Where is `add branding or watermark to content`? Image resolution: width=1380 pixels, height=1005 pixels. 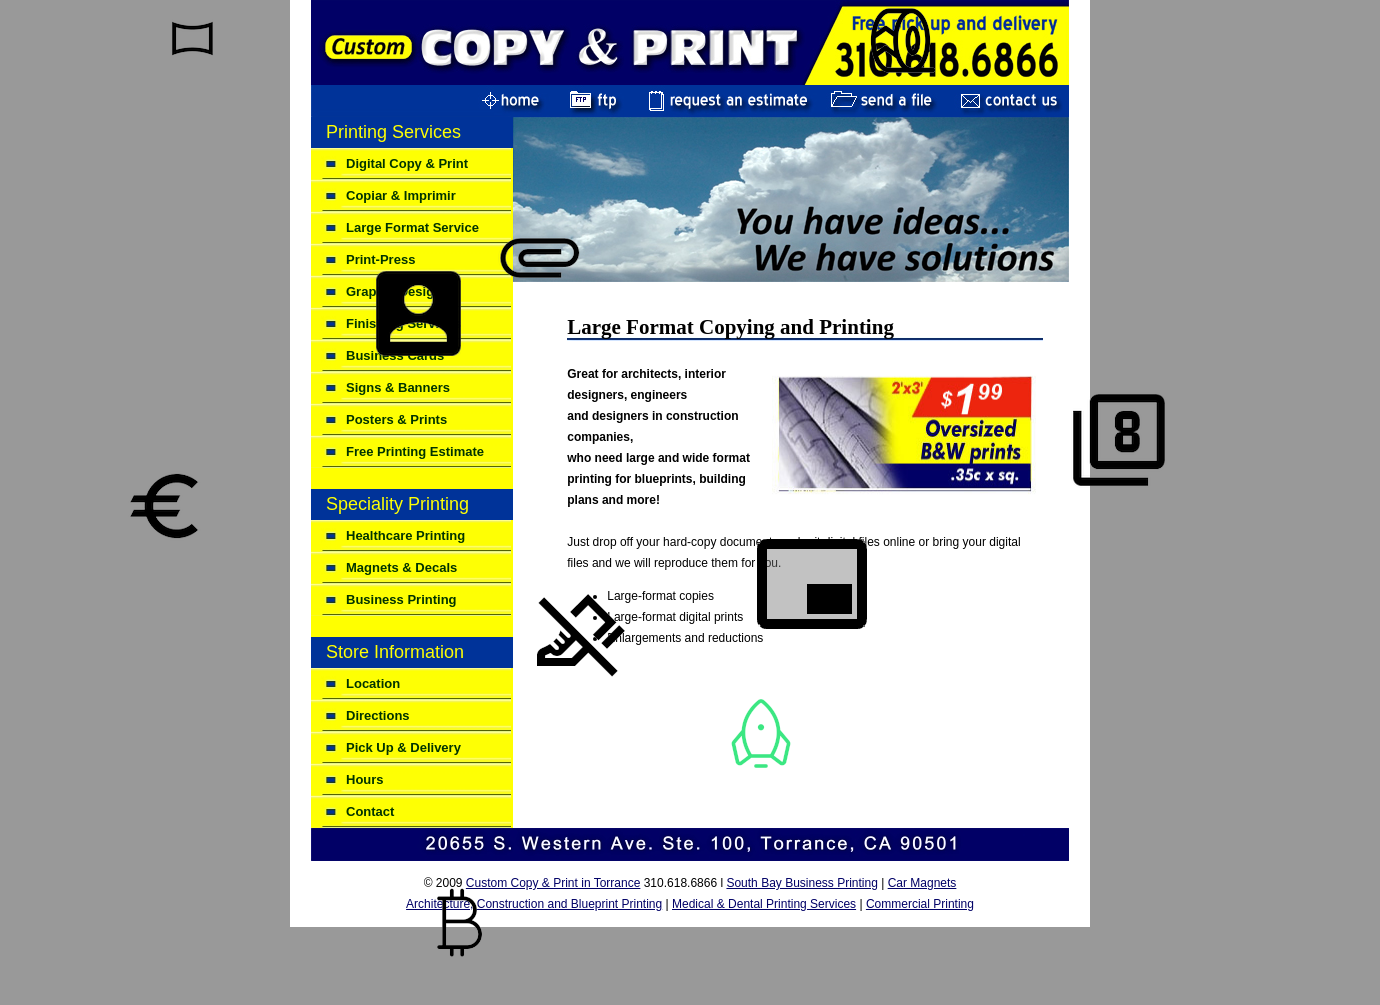
add branding or watermark to content is located at coordinates (812, 584).